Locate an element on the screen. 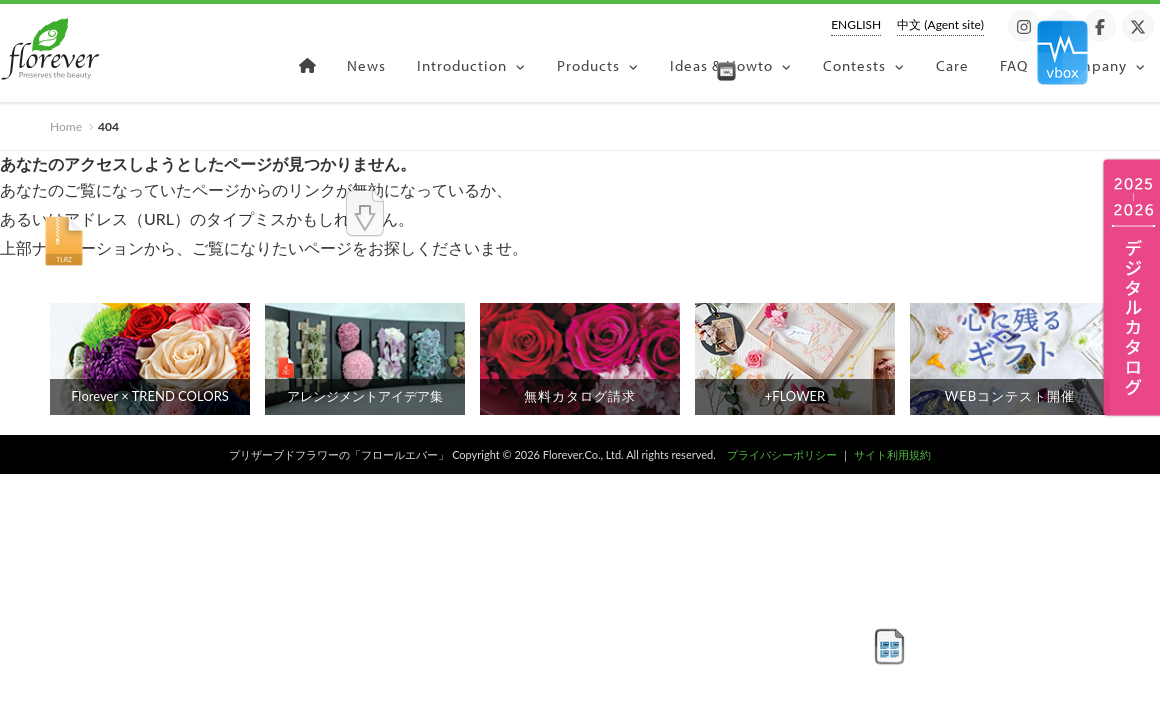 The image size is (1160, 720). create a new virtual machine is located at coordinates (726, 71).